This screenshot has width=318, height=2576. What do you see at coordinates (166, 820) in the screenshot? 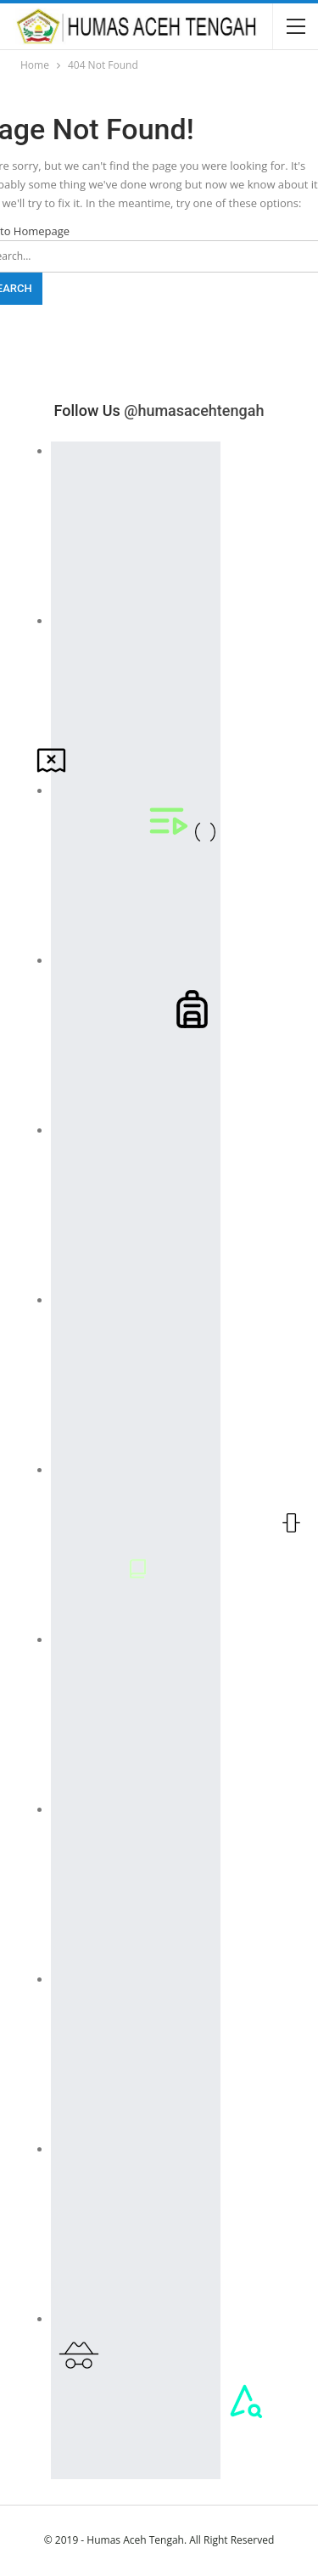
I see `view playback queue` at bounding box center [166, 820].